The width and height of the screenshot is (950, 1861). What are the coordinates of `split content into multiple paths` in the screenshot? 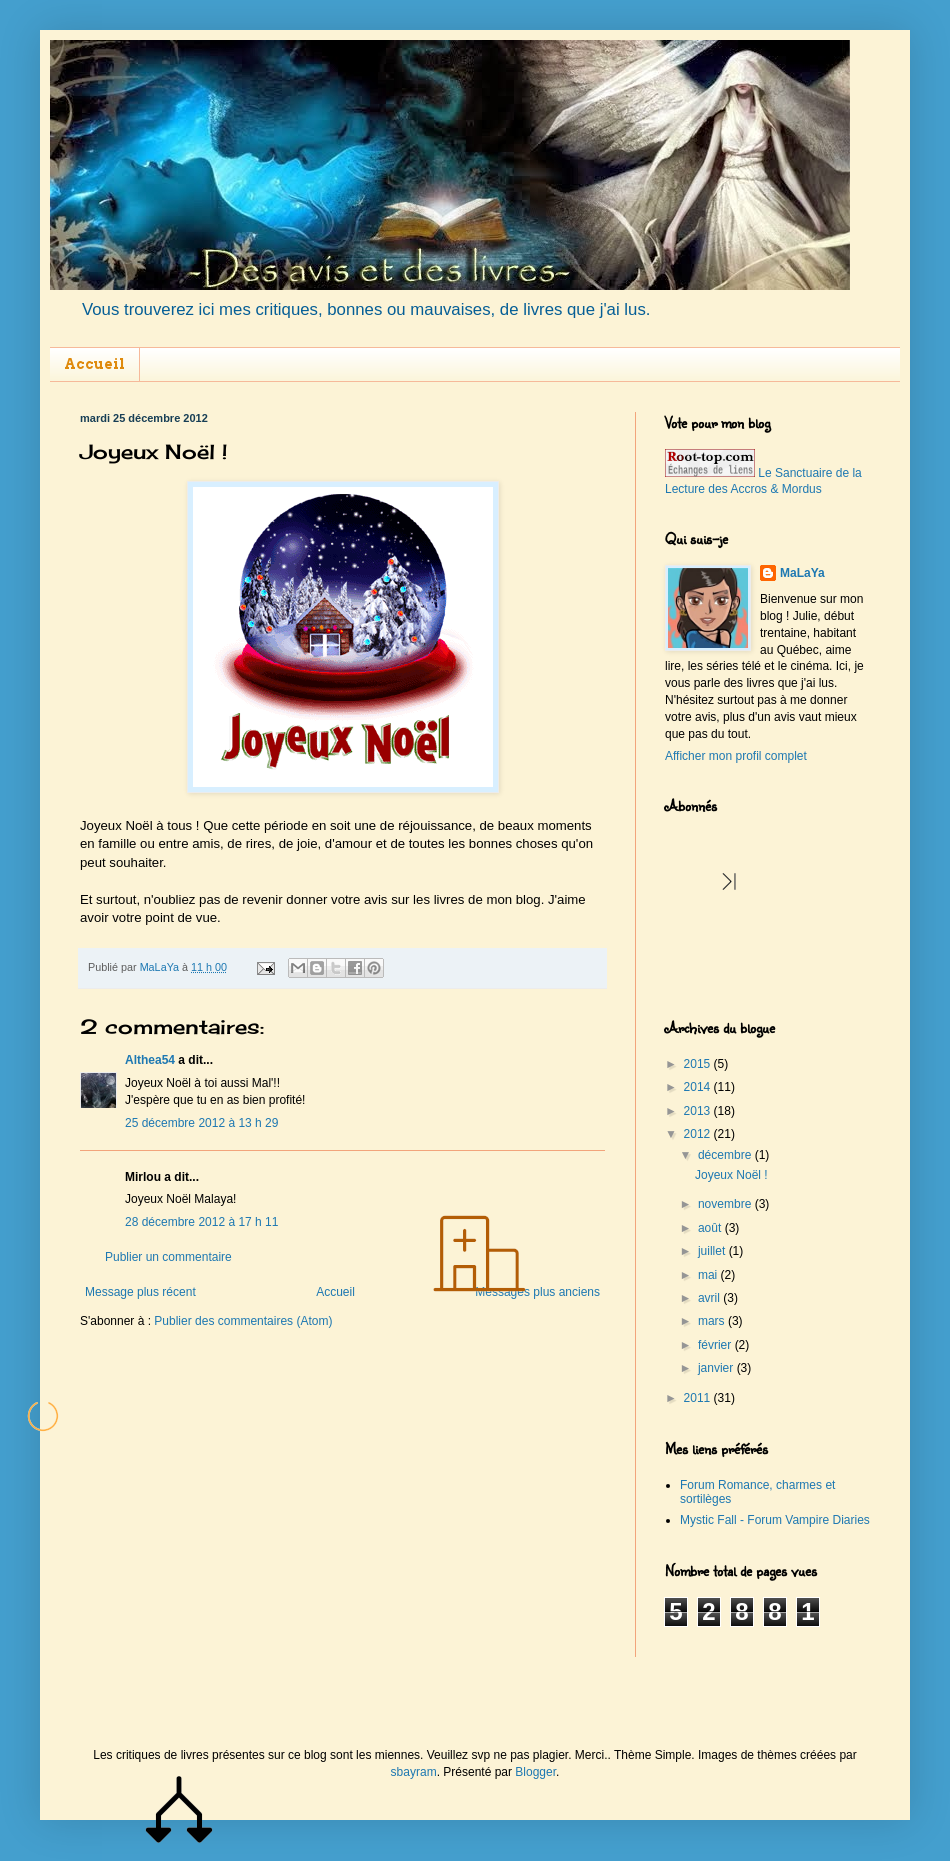 It's located at (179, 1812).